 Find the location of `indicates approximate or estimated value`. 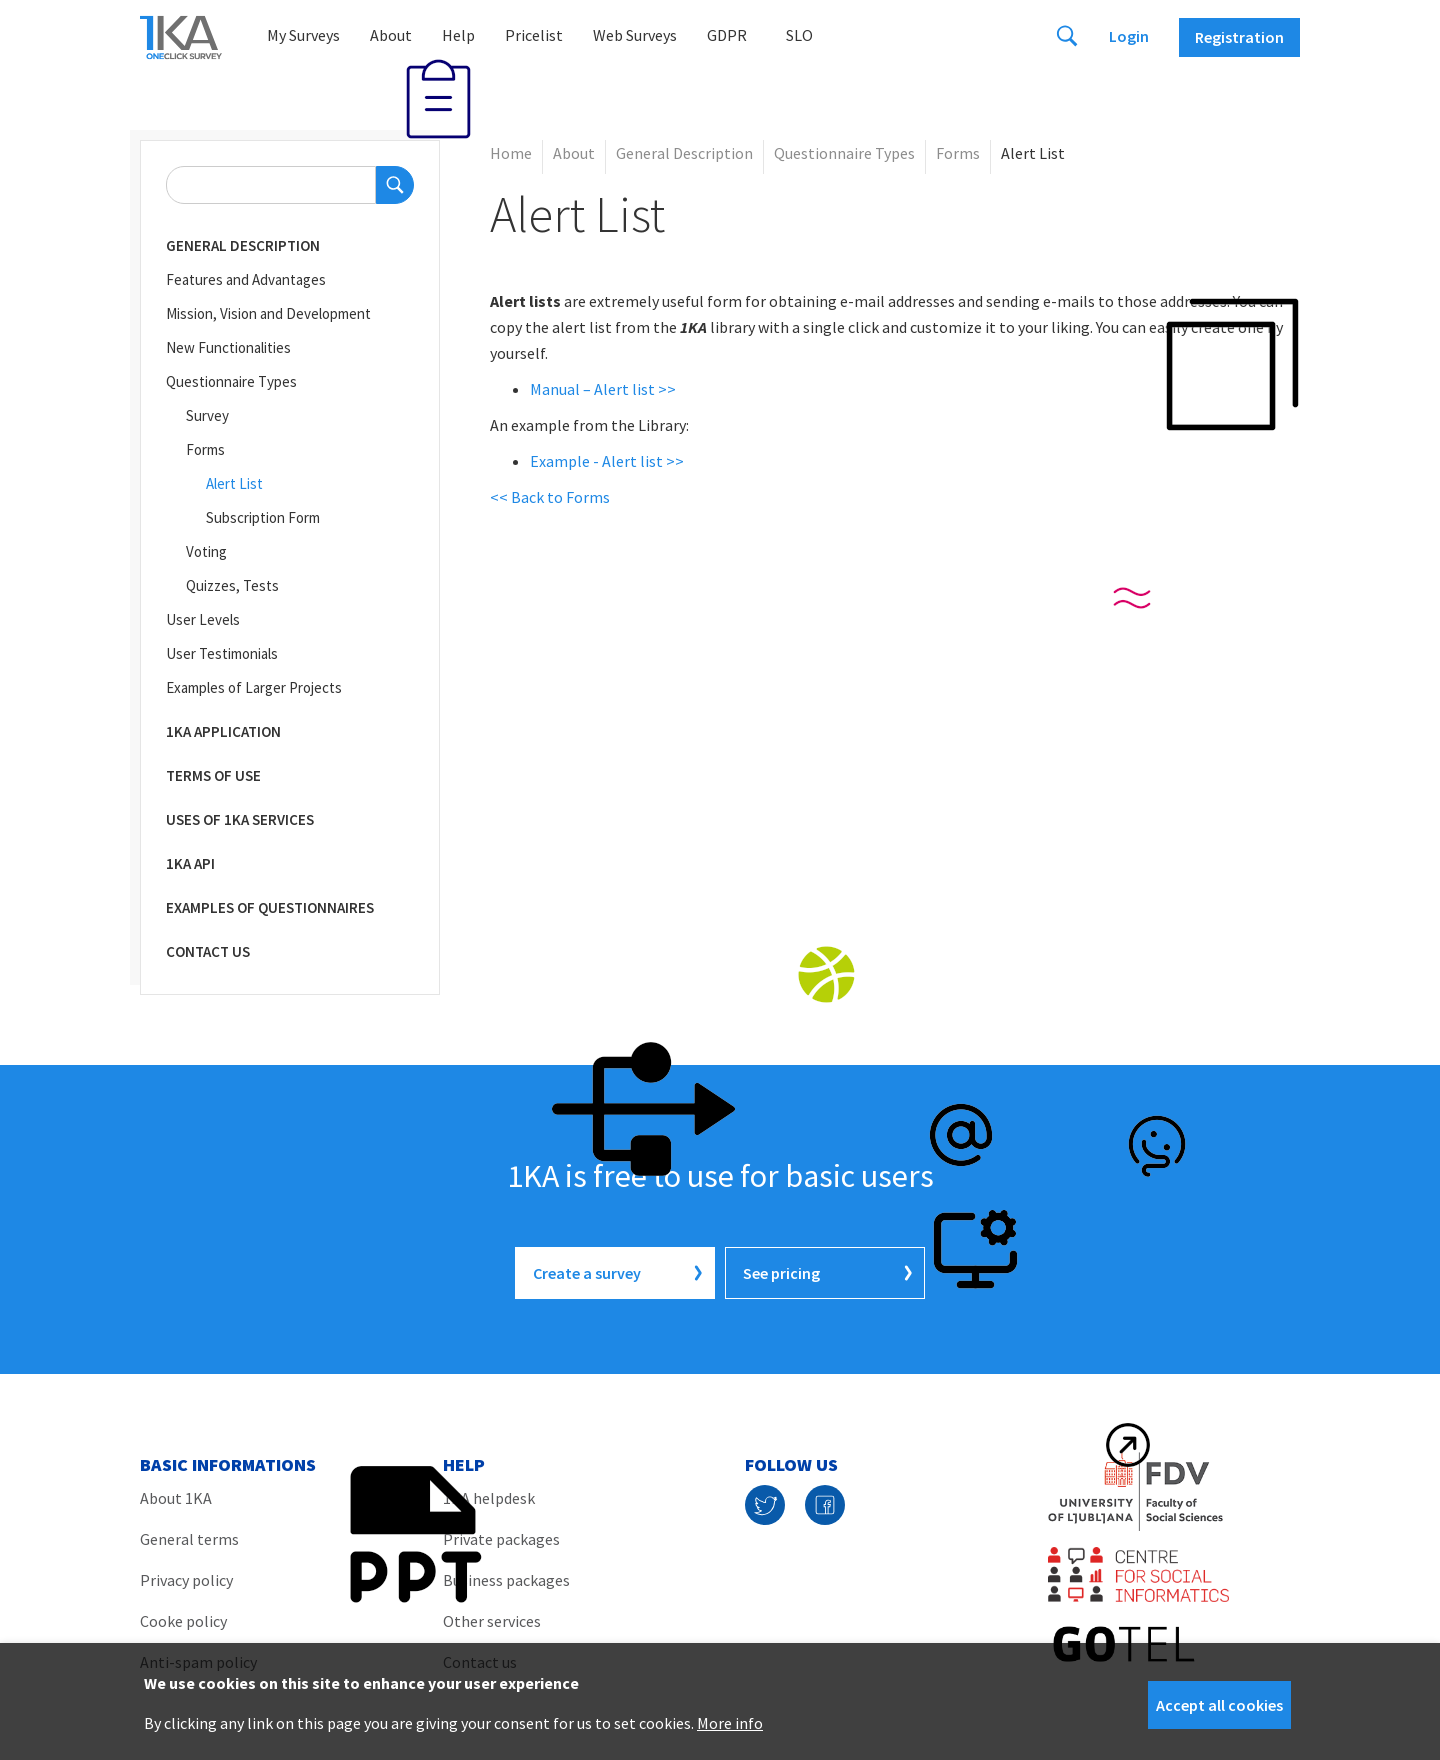

indicates approximate or estimated value is located at coordinates (1132, 598).